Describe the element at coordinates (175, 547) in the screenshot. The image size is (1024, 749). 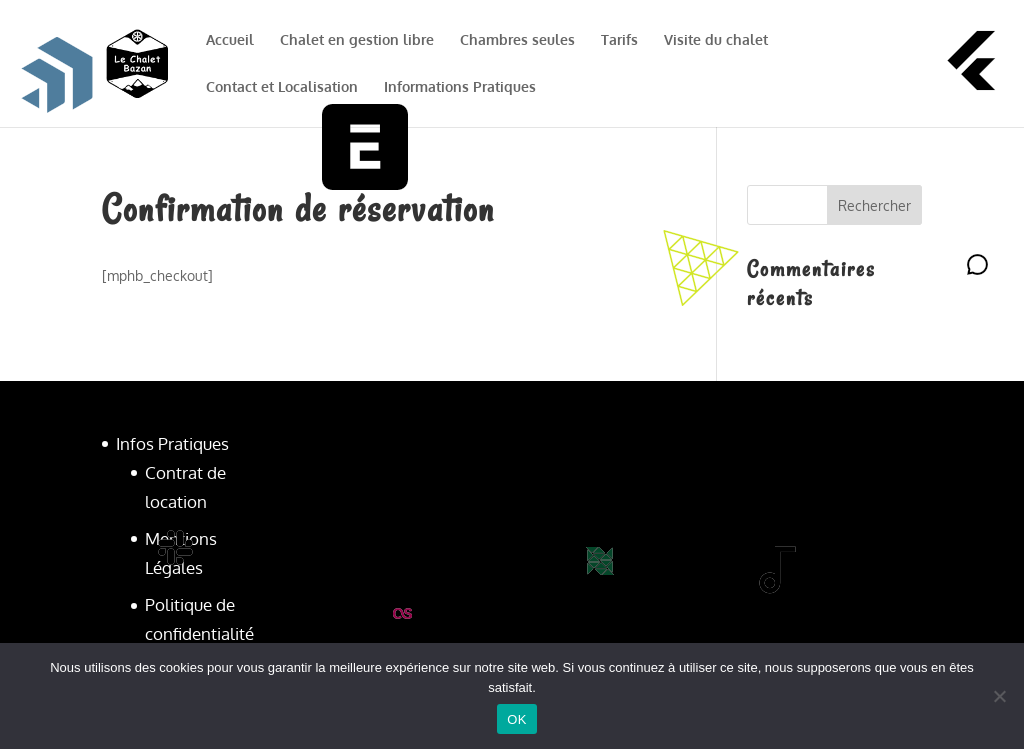
I see `open slack workspace` at that location.